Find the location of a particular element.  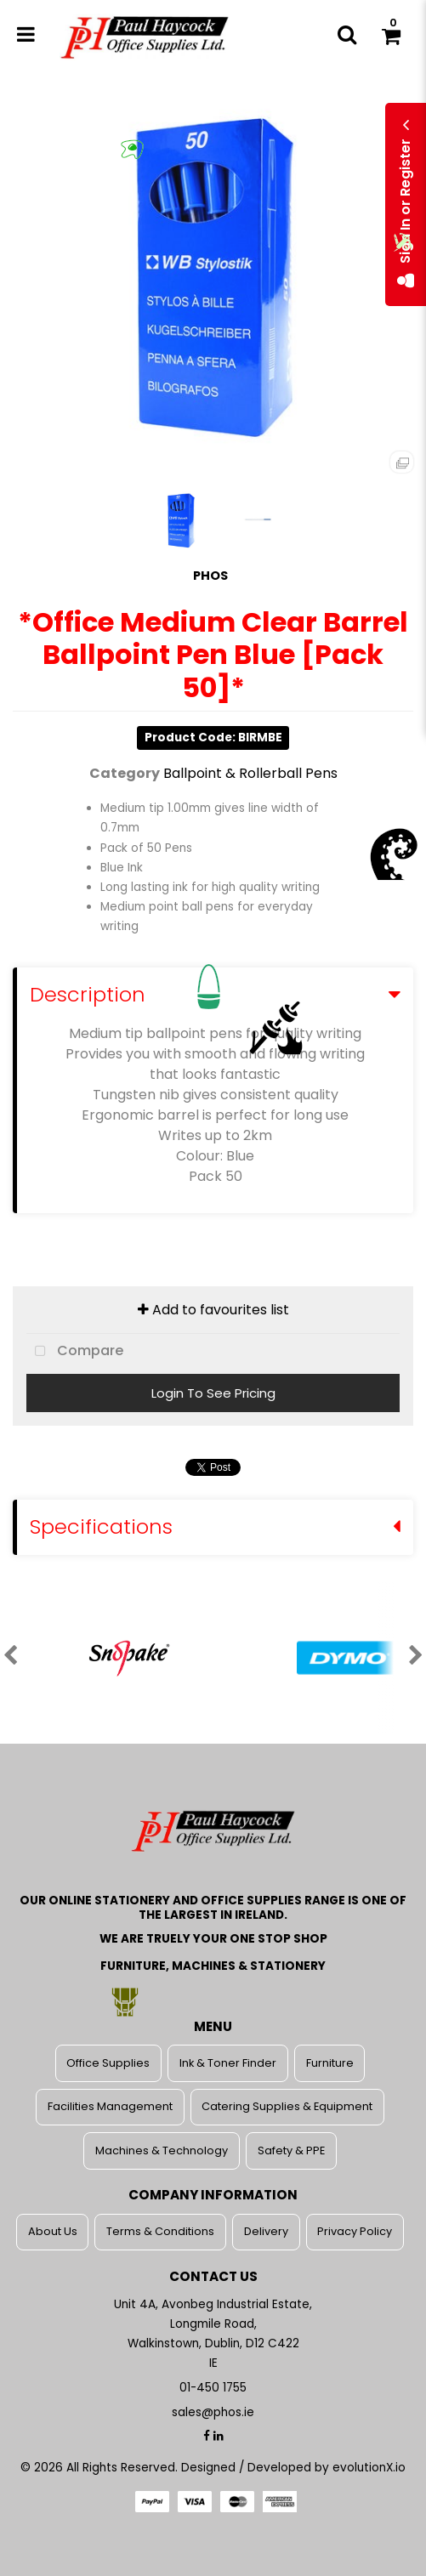

access your shopping bag or cart is located at coordinates (208, 986).